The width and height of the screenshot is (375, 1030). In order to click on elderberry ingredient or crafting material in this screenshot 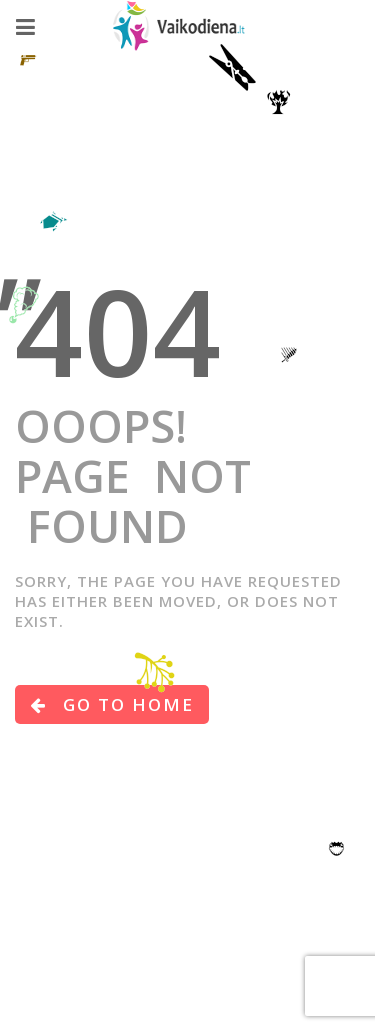, I will do `click(154, 671)`.